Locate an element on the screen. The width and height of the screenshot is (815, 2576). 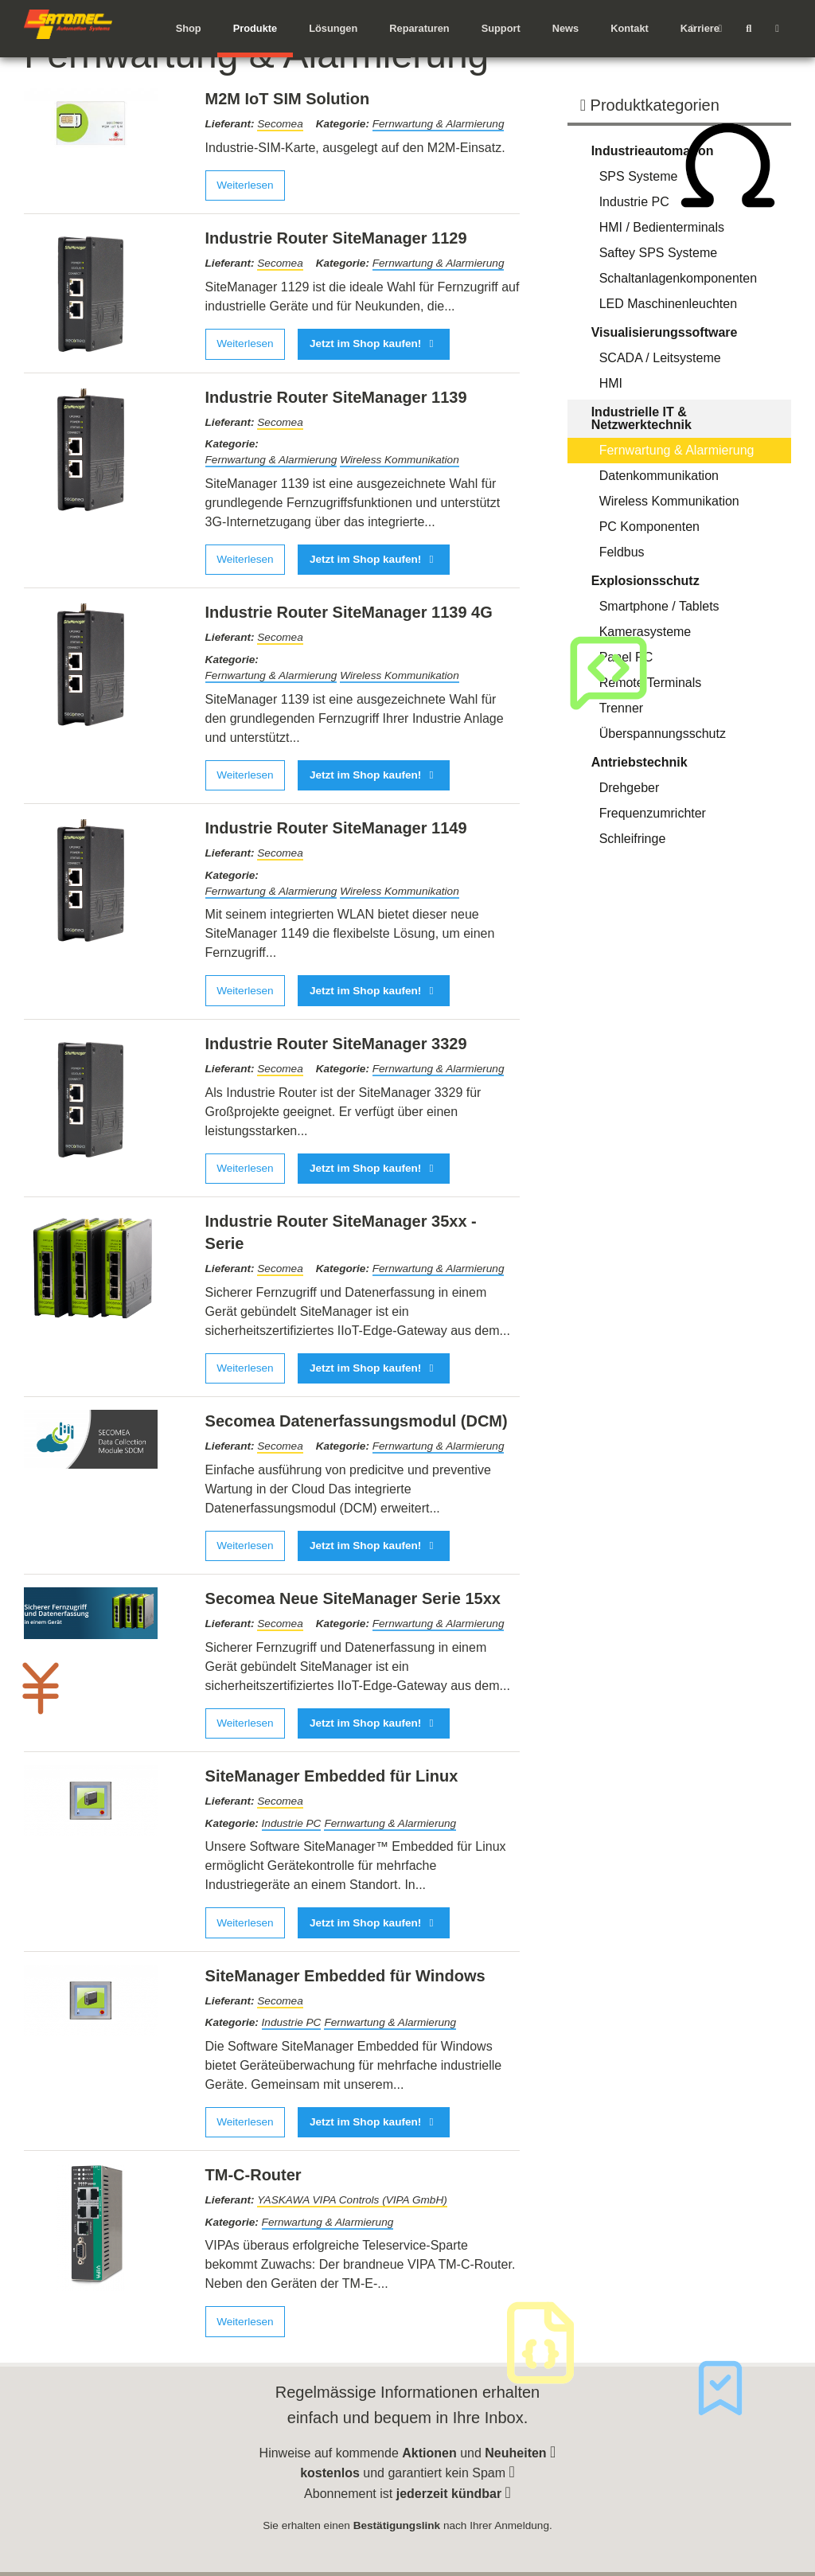
represents the omega symbol in mathematical or scientific contexts is located at coordinates (727, 165).